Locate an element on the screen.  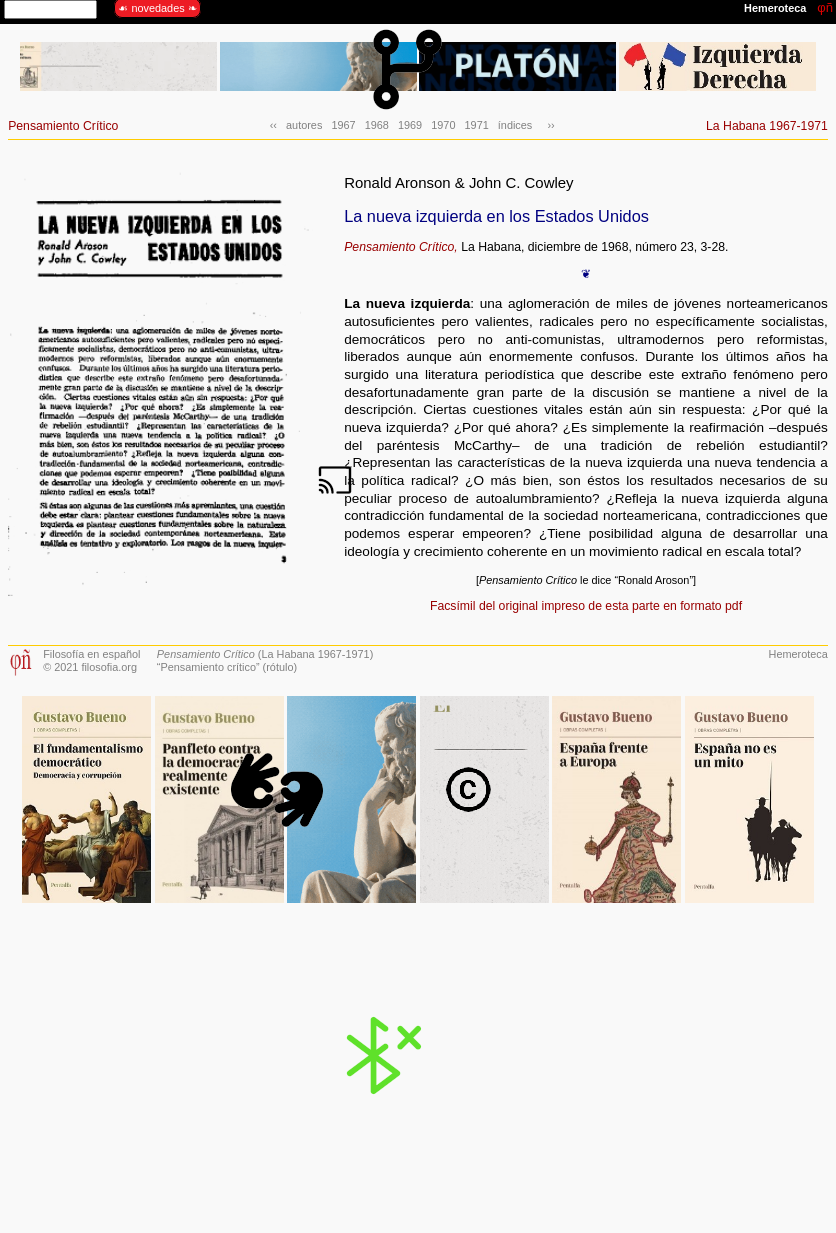
cast your screen to another device is located at coordinates (335, 480).